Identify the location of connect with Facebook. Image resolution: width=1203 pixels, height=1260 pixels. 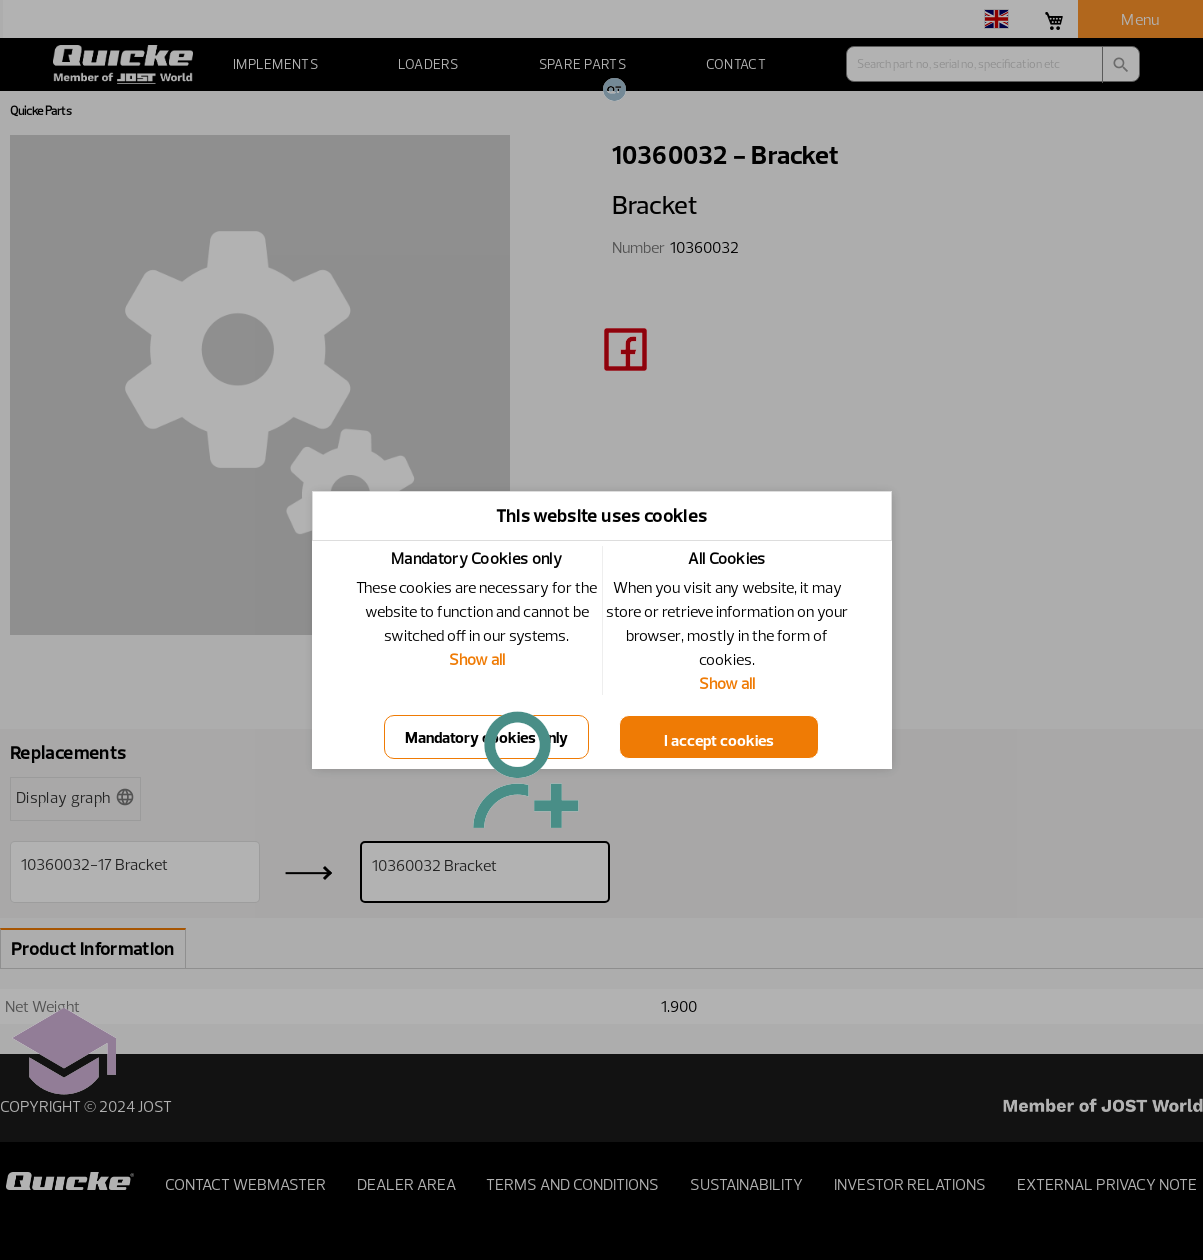
(625, 349).